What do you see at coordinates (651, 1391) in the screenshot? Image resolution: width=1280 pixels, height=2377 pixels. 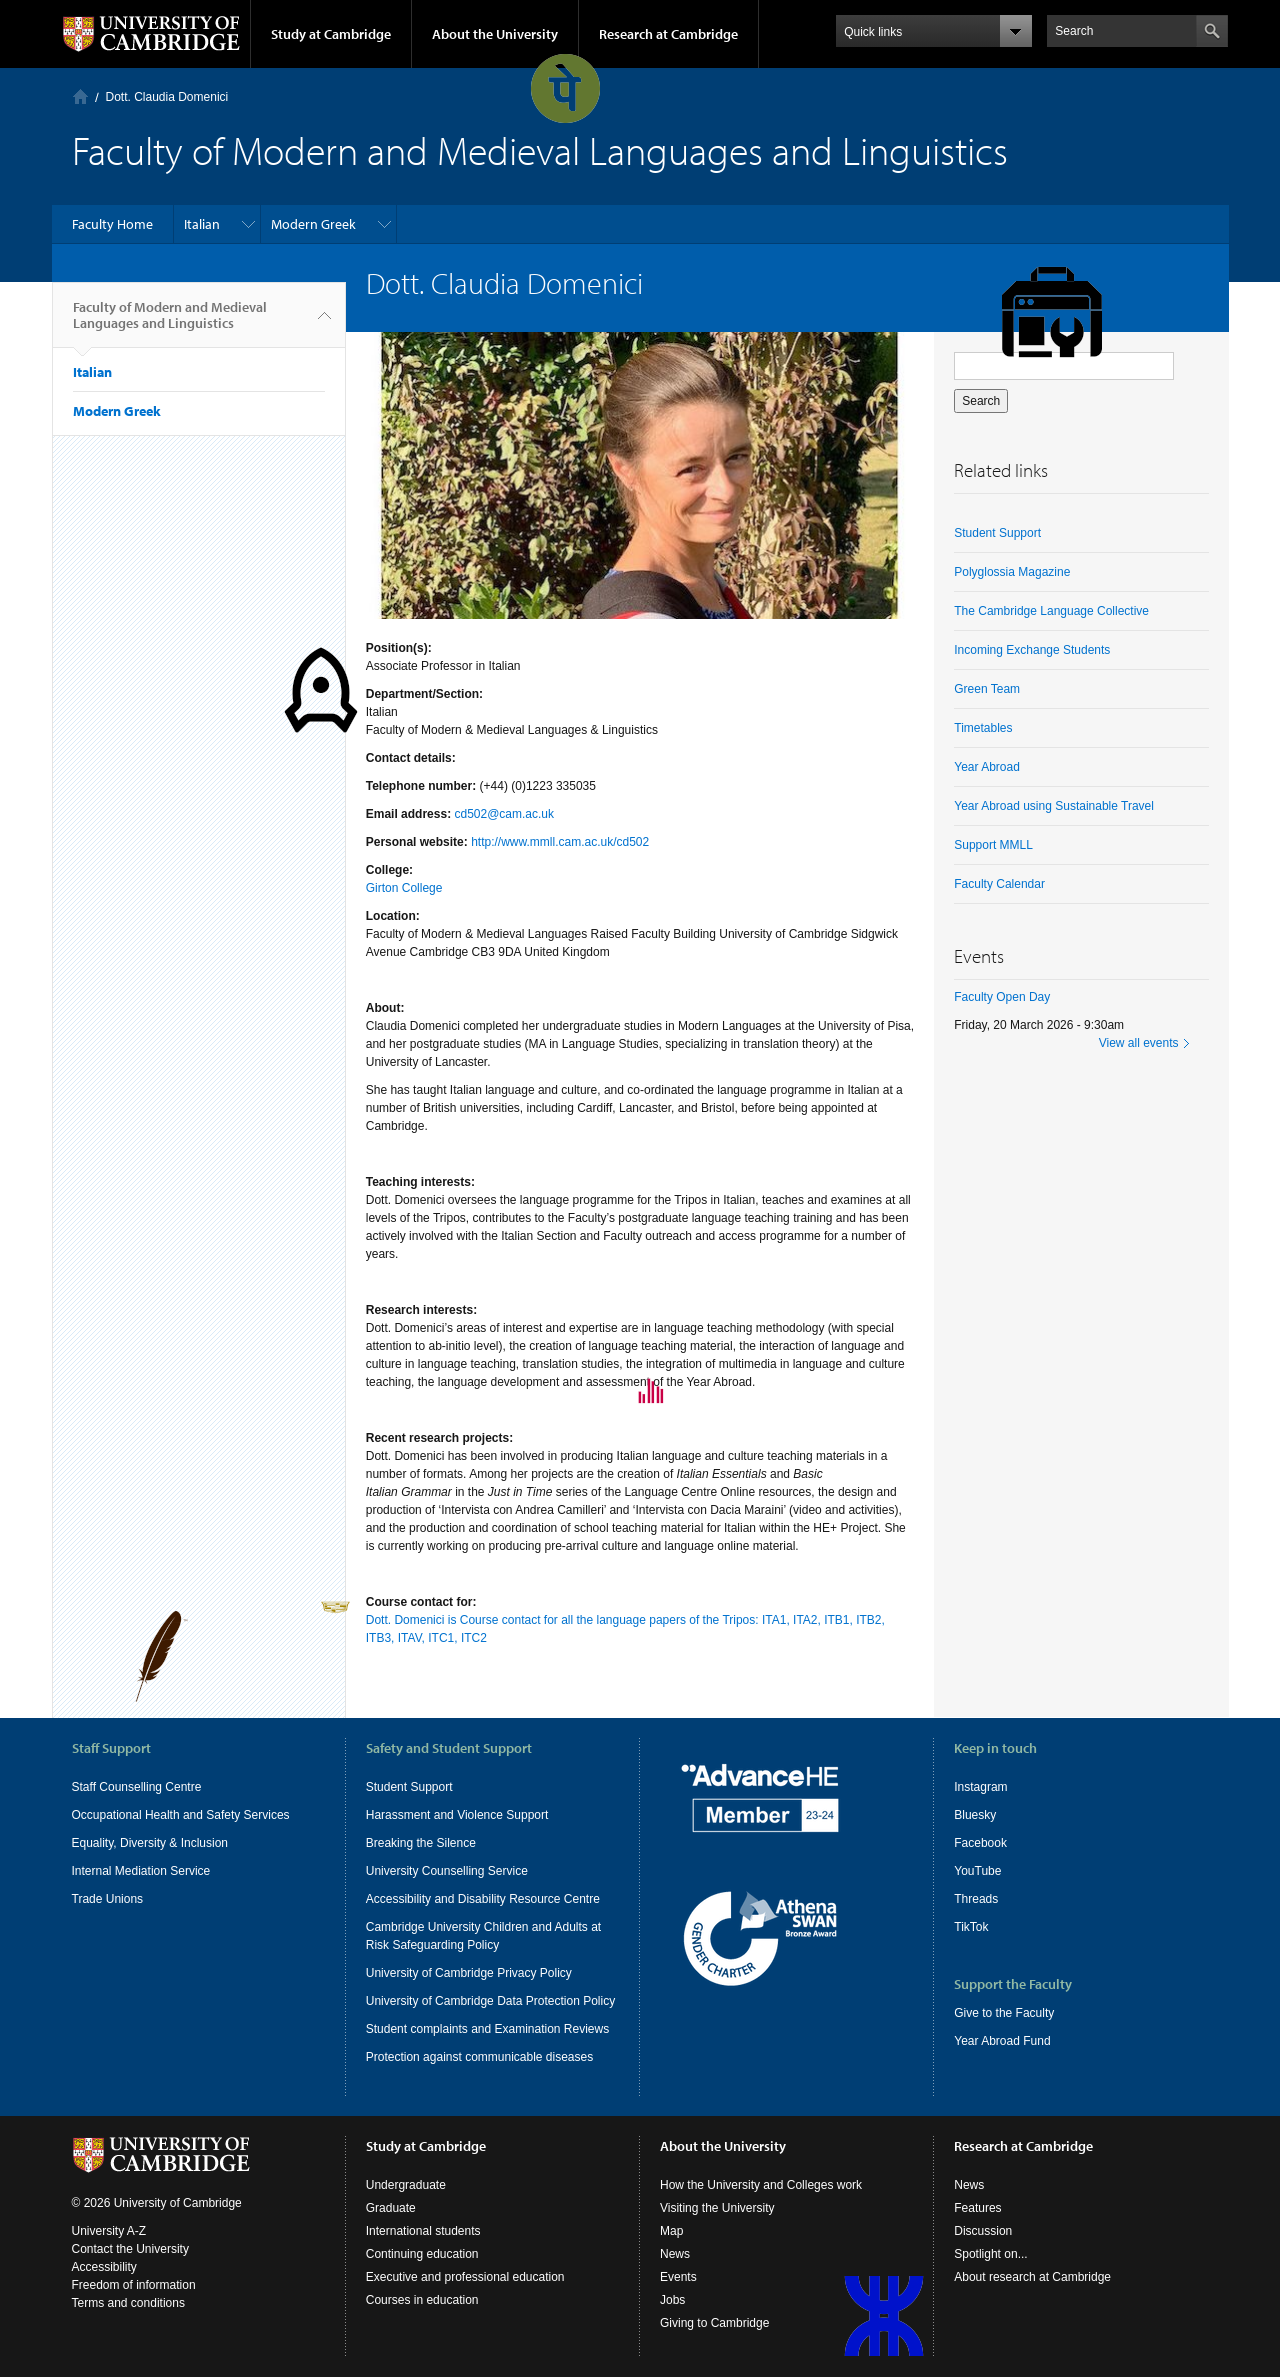 I see `view grouped bar chart data` at bounding box center [651, 1391].